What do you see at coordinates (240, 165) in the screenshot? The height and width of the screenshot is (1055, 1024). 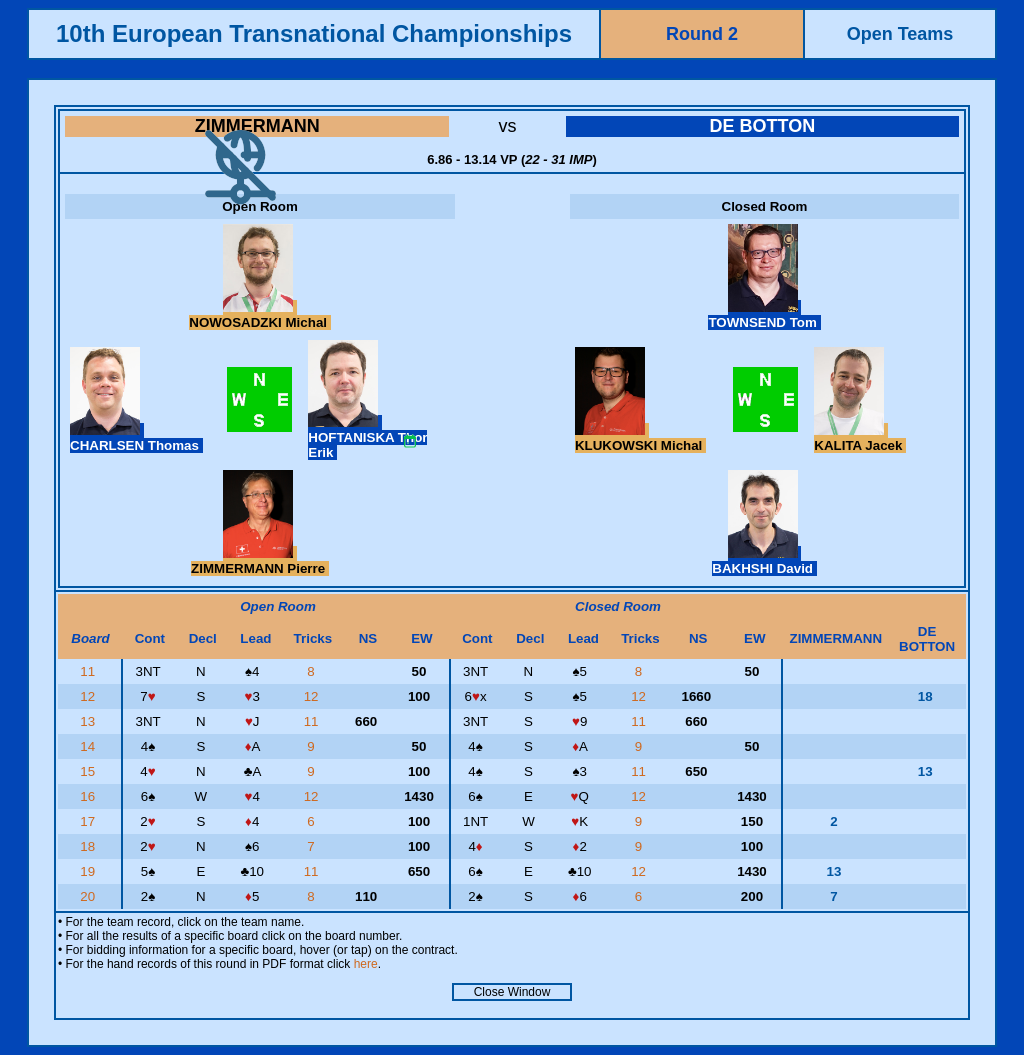 I see `network connection unavailable` at bounding box center [240, 165].